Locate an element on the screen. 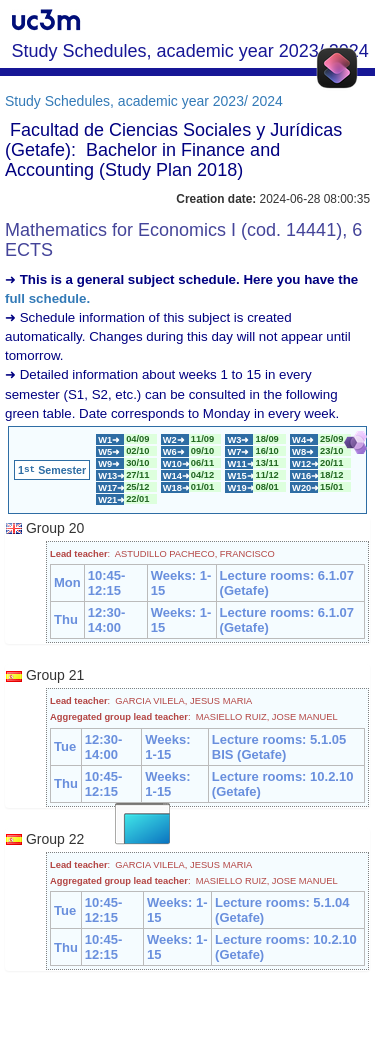  open the shortcuts app is located at coordinates (337, 68).